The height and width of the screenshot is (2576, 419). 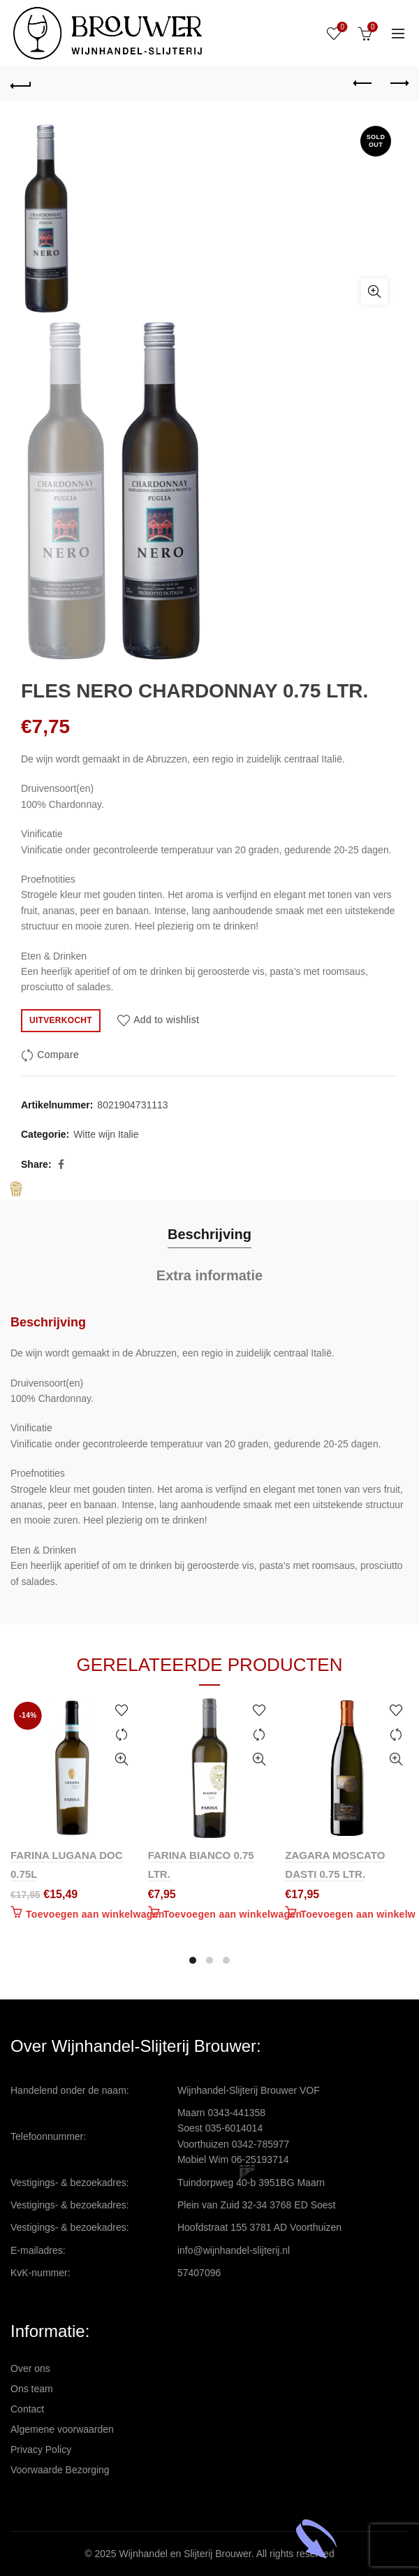 I want to click on rapidshare file hosting service logo, so click(x=316, y=2539).